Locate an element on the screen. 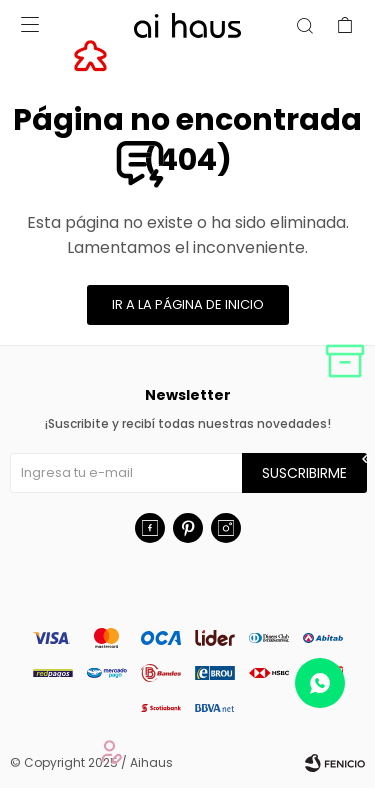 This screenshot has width=375, height=788. send a quick reply or instant message is located at coordinates (140, 162).